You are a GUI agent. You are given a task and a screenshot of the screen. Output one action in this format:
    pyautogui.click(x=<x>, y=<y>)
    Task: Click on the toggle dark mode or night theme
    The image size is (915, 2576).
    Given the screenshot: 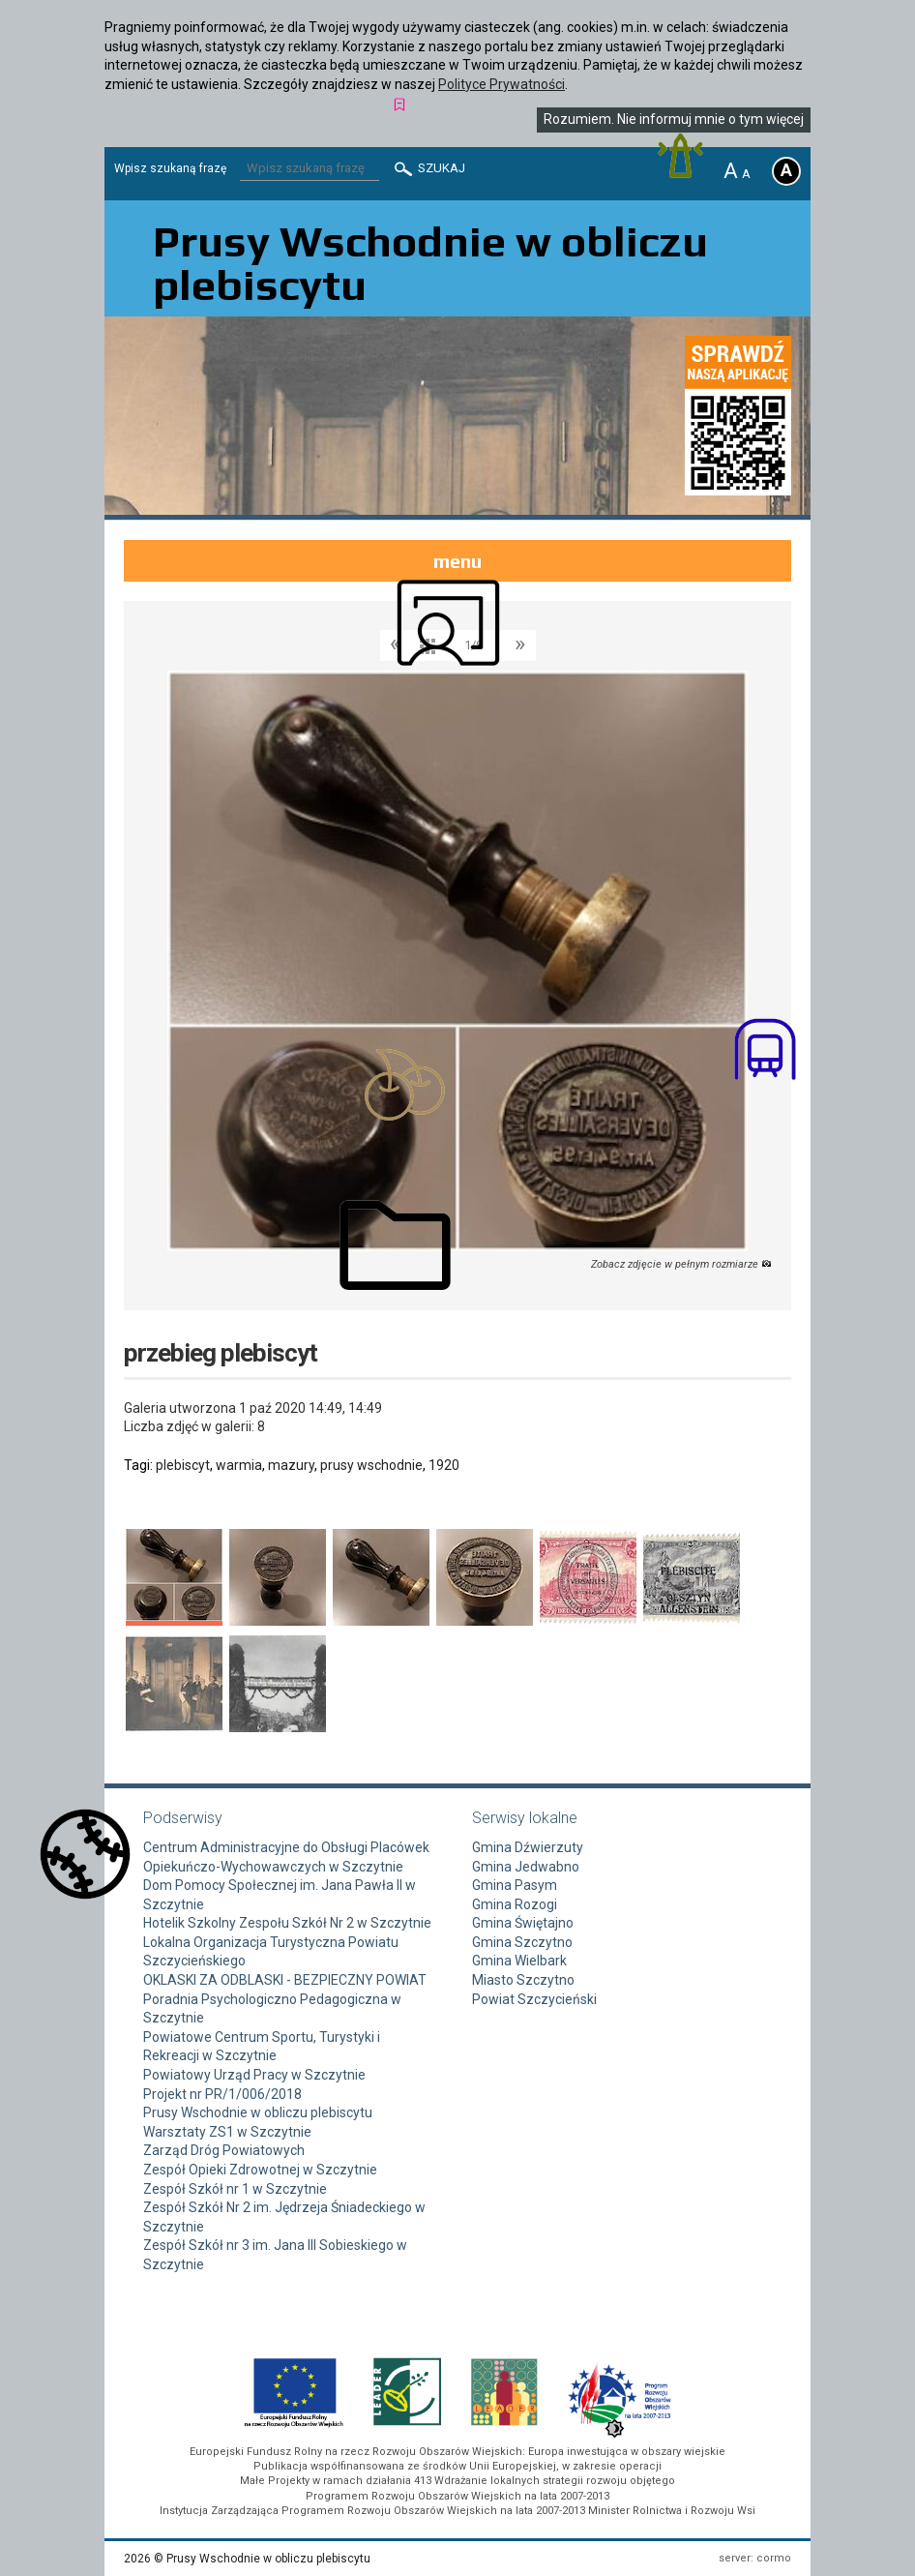 What is the action you would take?
    pyautogui.click(x=614, y=2428)
    